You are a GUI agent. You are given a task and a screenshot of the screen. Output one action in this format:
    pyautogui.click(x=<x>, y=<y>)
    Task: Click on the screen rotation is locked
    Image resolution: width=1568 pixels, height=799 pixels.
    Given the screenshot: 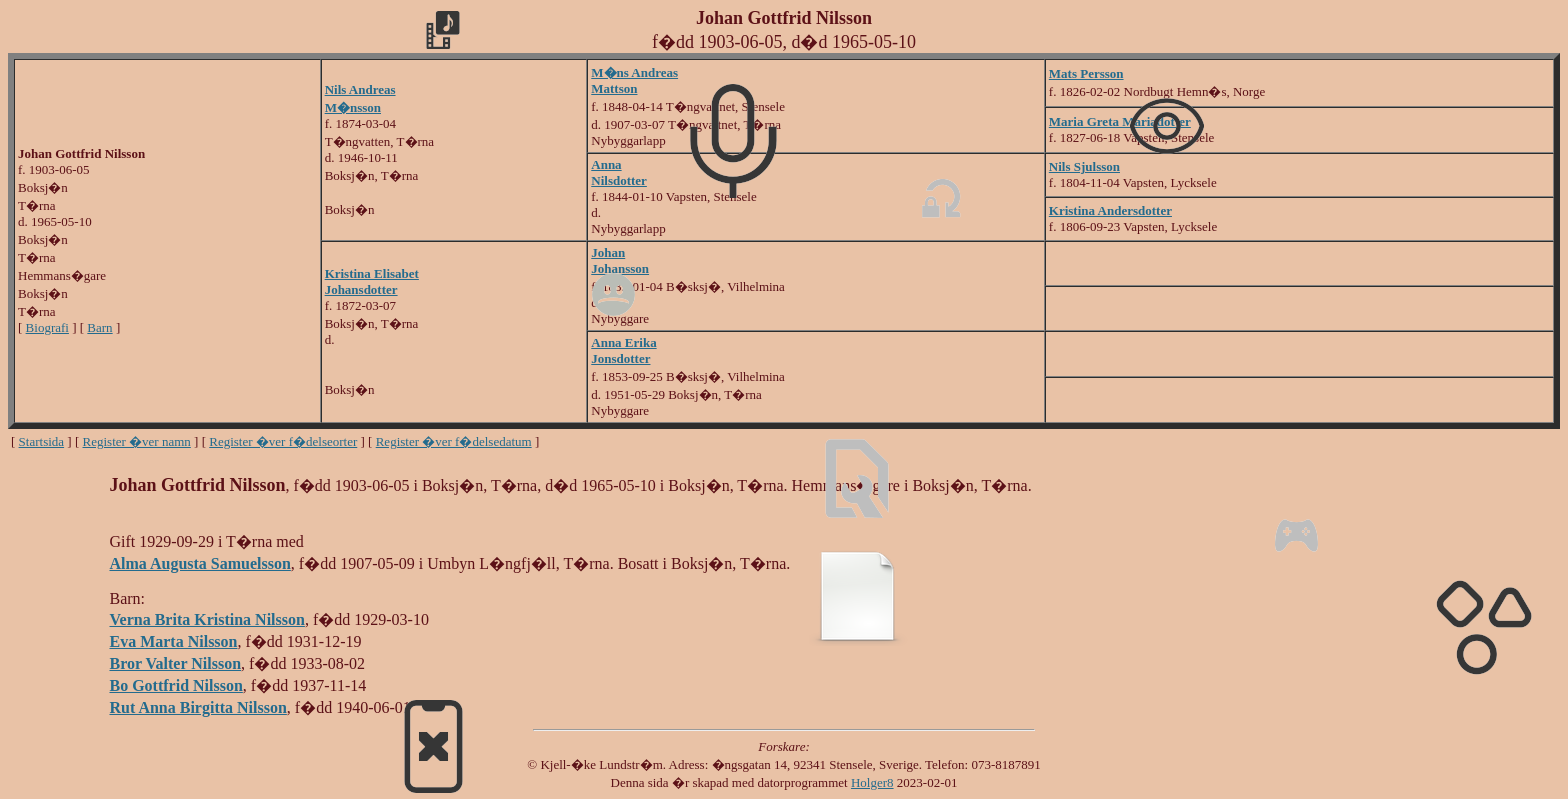 What is the action you would take?
    pyautogui.click(x=942, y=199)
    